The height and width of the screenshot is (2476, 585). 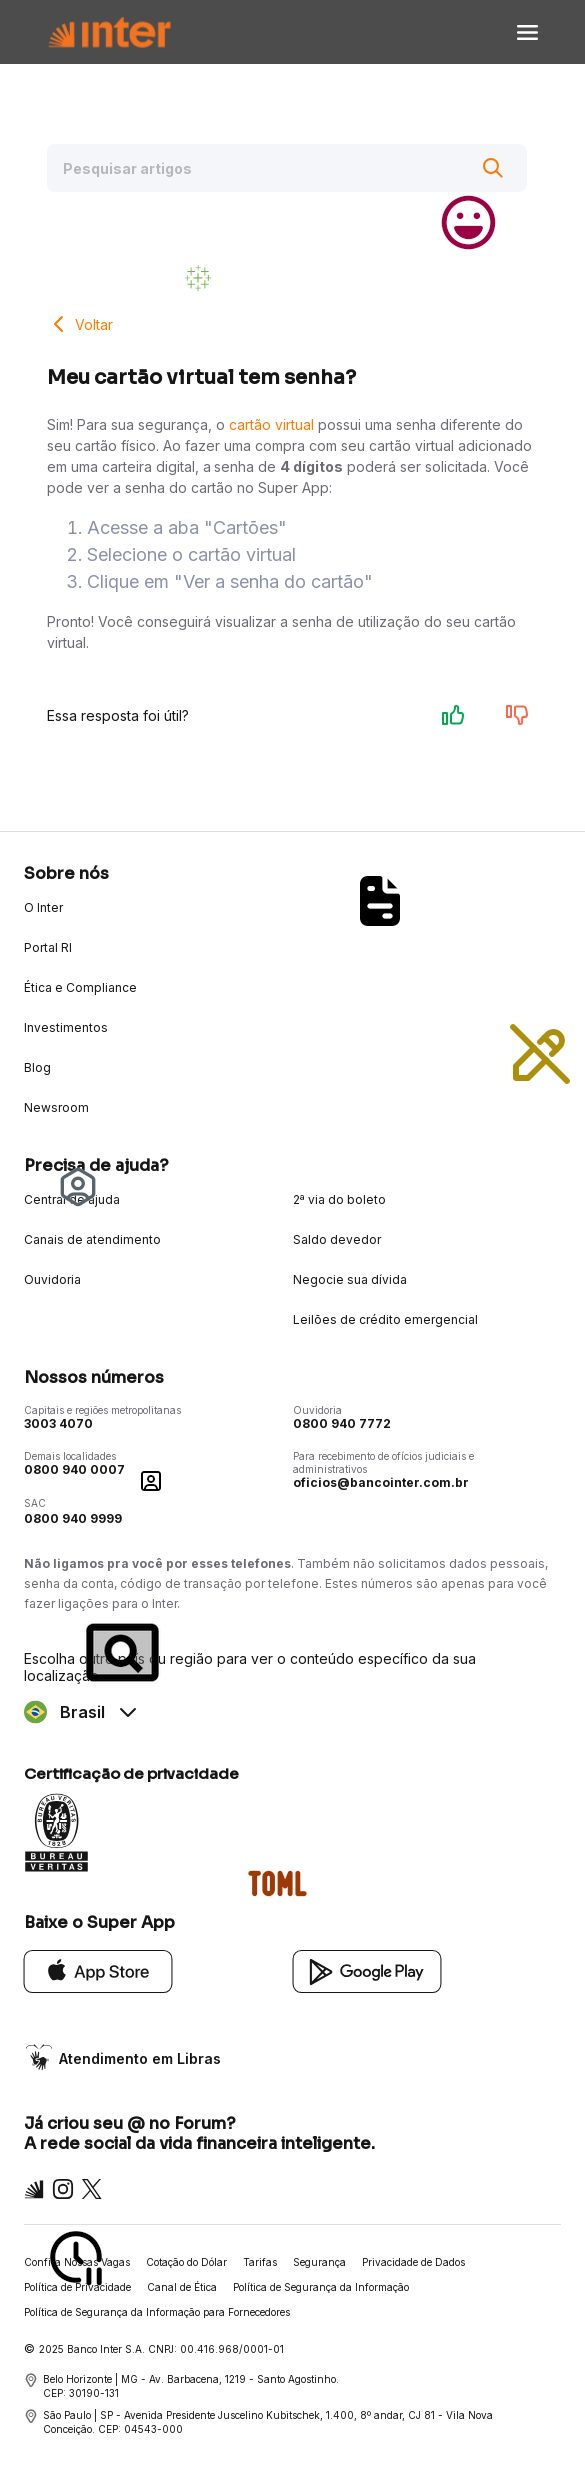 I want to click on view user profile, so click(x=151, y=1481).